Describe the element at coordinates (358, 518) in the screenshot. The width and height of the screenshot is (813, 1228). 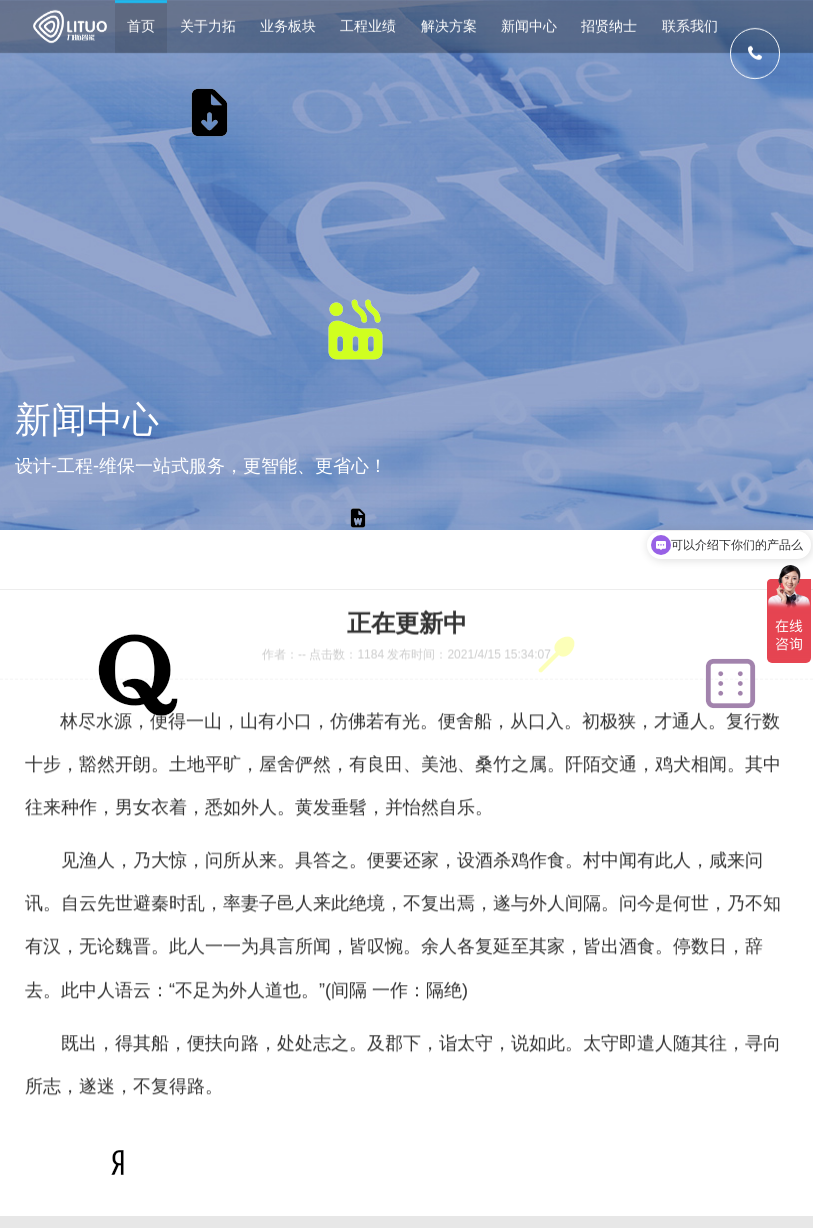
I see `open a Microsoft Word document` at that location.